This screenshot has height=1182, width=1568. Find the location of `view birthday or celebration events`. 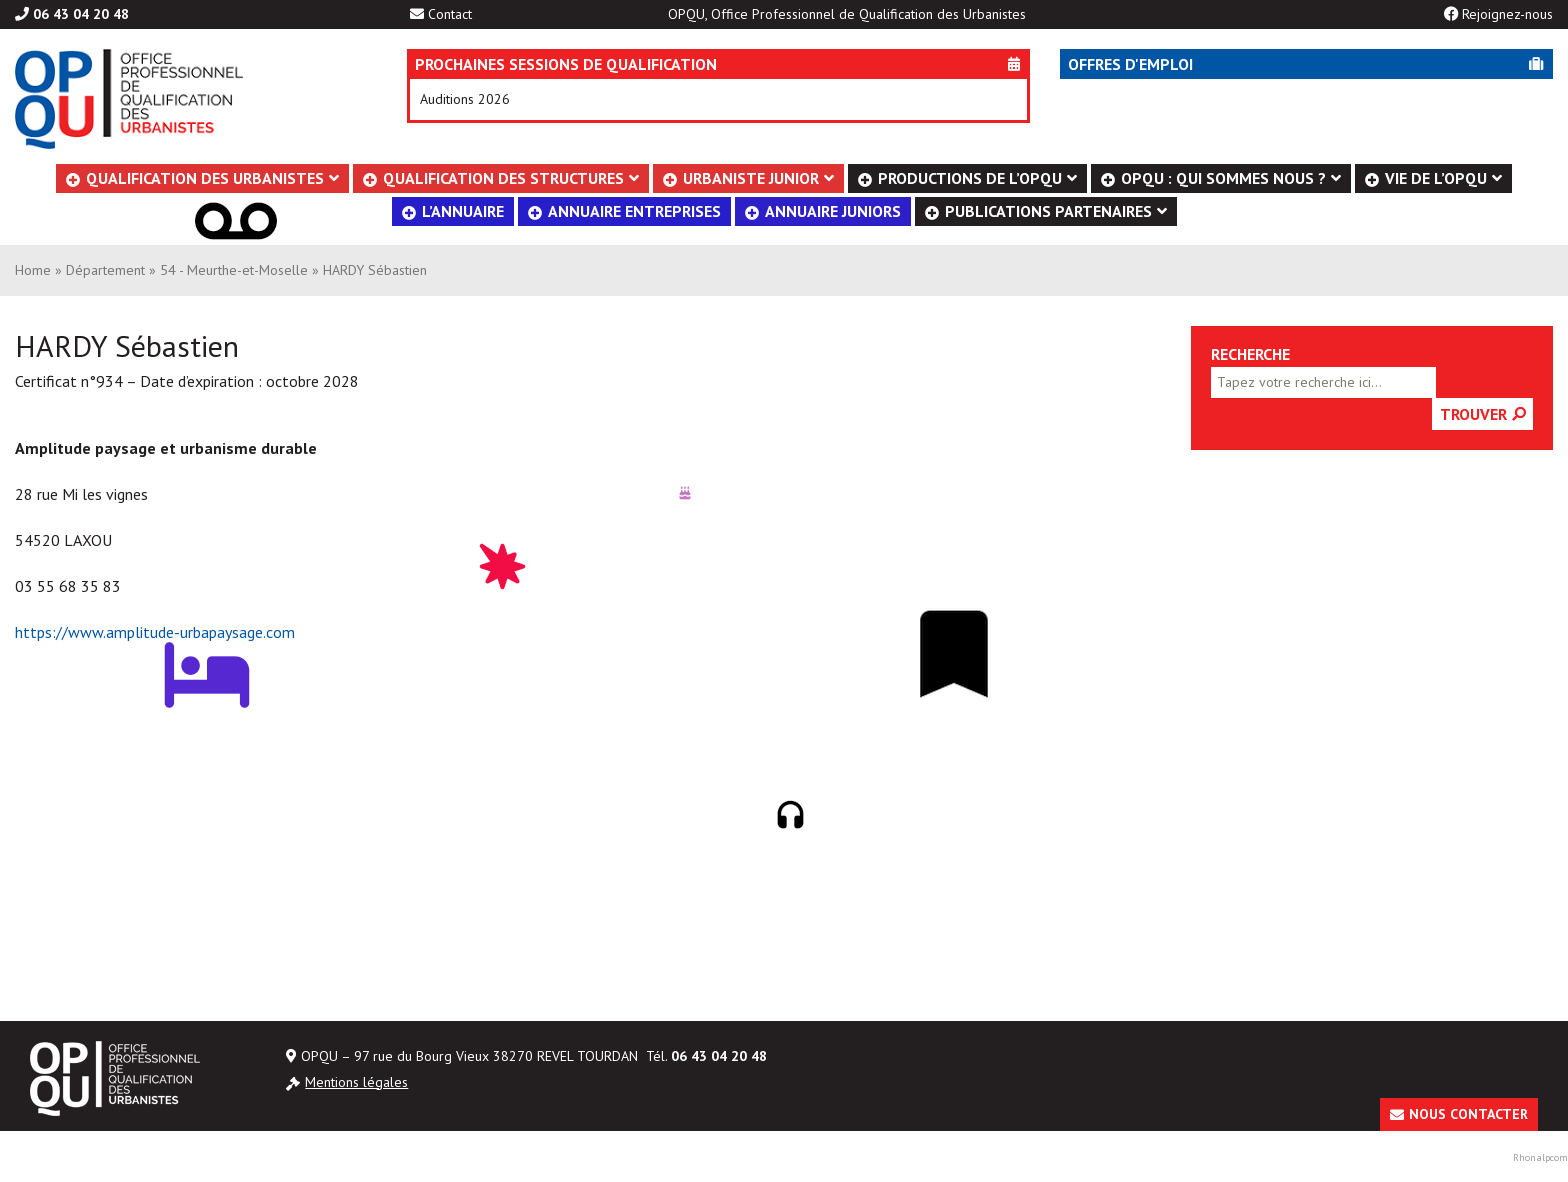

view birthday or celebration events is located at coordinates (685, 493).